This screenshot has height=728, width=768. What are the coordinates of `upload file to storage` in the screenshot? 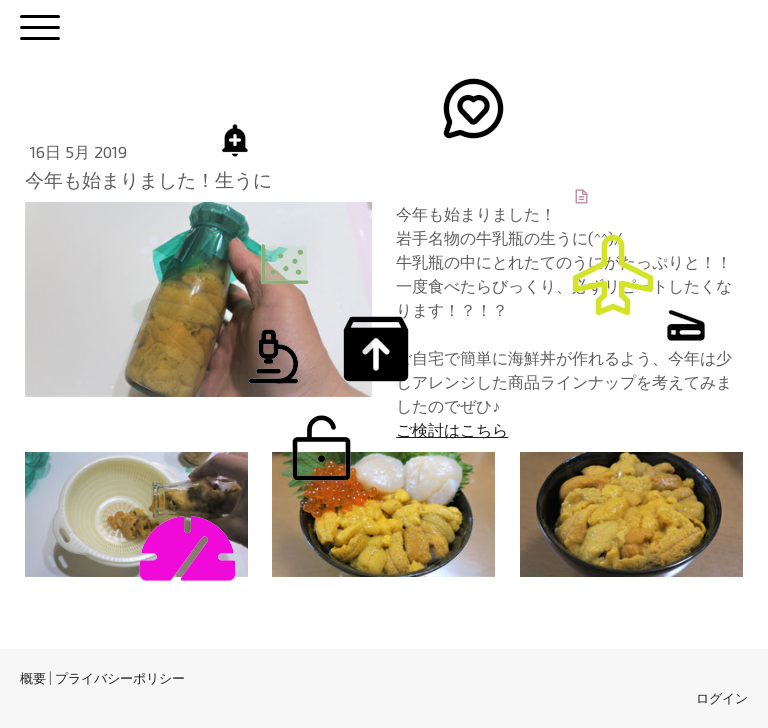 It's located at (376, 349).